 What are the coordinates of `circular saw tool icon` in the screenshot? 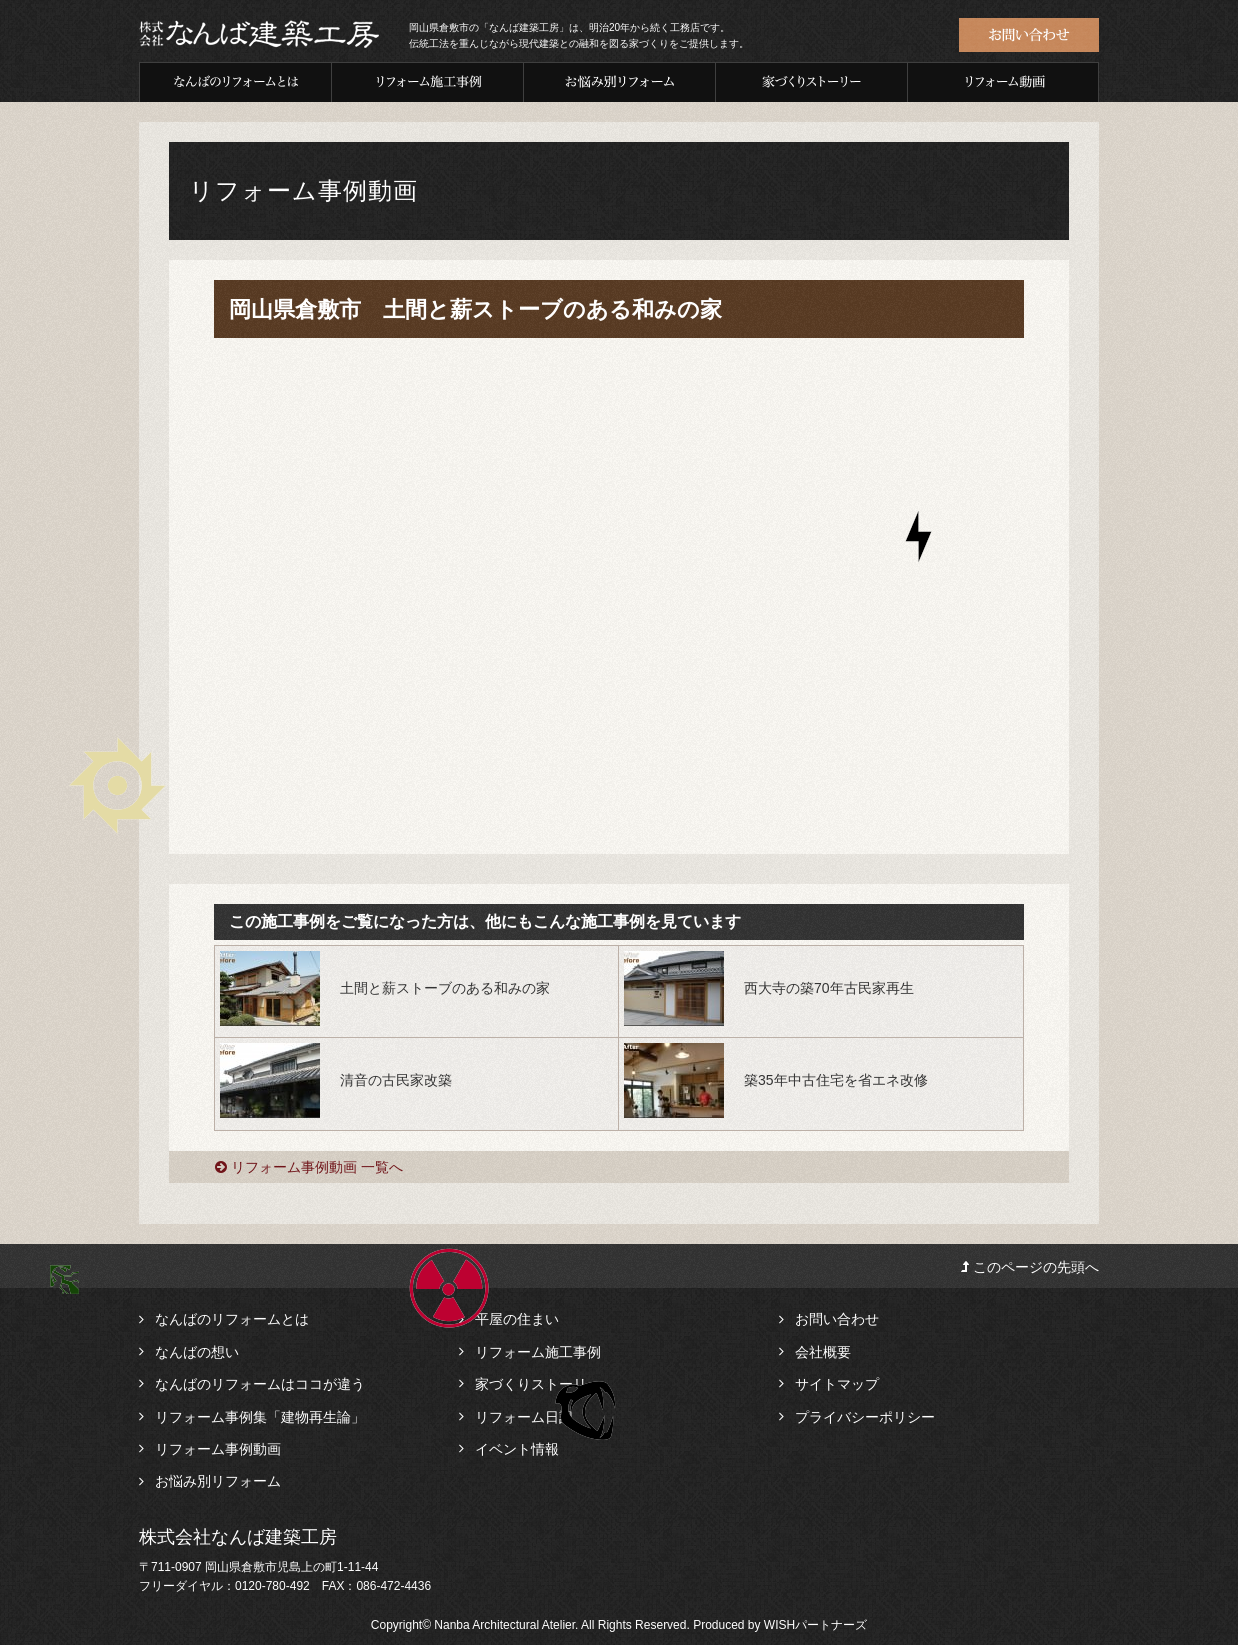 It's located at (117, 785).